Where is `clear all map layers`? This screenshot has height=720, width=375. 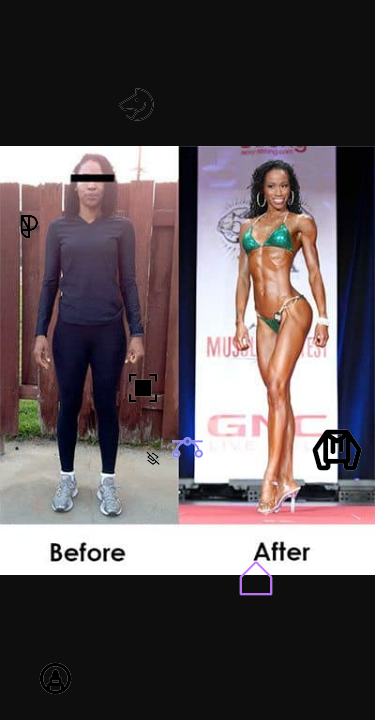
clear all map layers is located at coordinates (153, 459).